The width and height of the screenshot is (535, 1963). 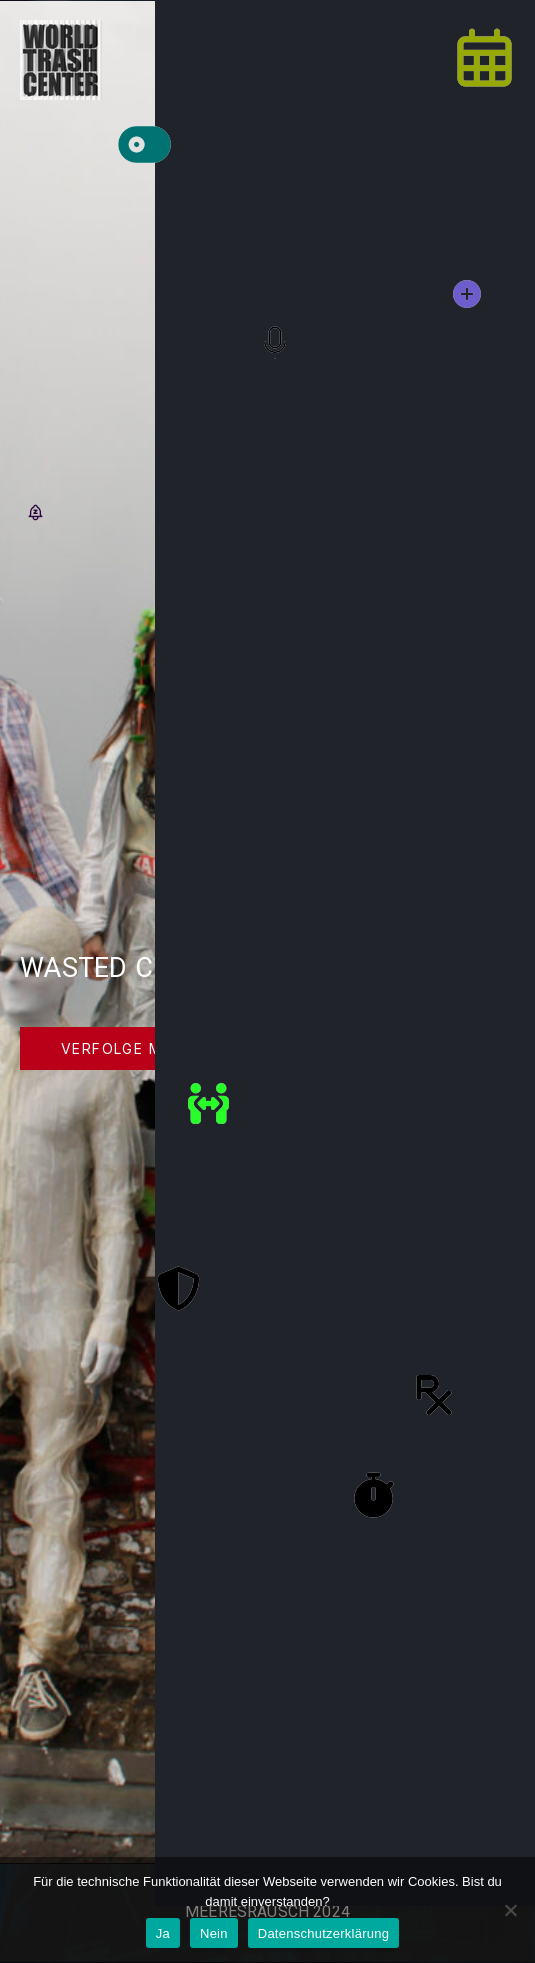 What do you see at coordinates (467, 294) in the screenshot?
I see `add a new item` at bounding box center [467, 294].